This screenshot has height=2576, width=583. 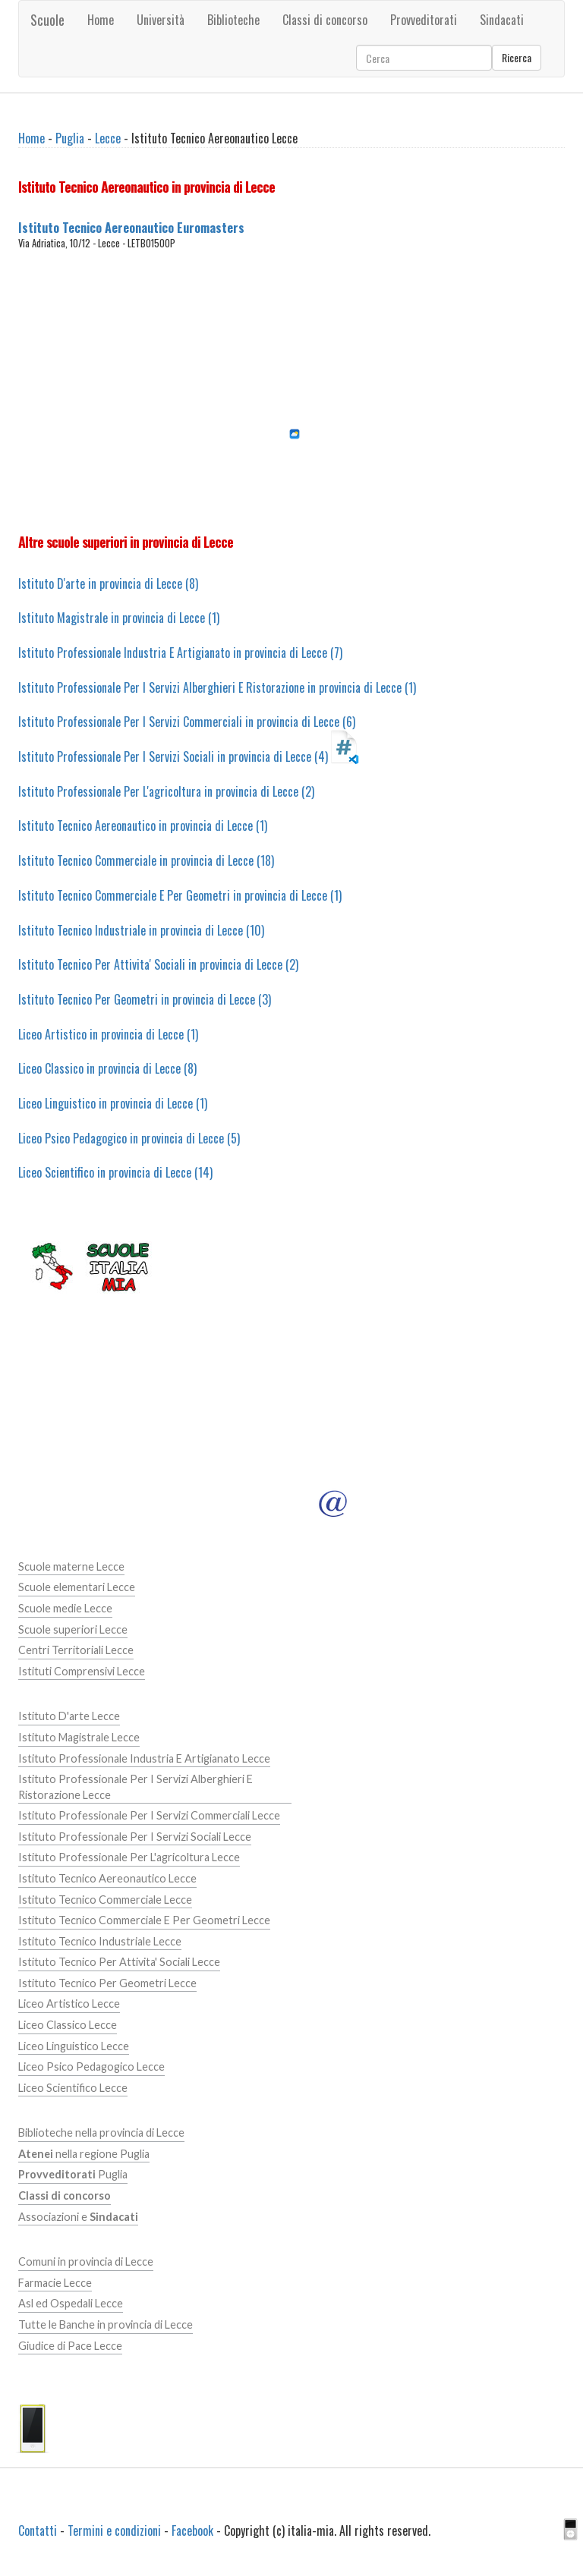 What do you see at coordinates (332, 1503) in the screenshot?
I see `open an internet location or web shortcut` at bounding box center [332, 1503].